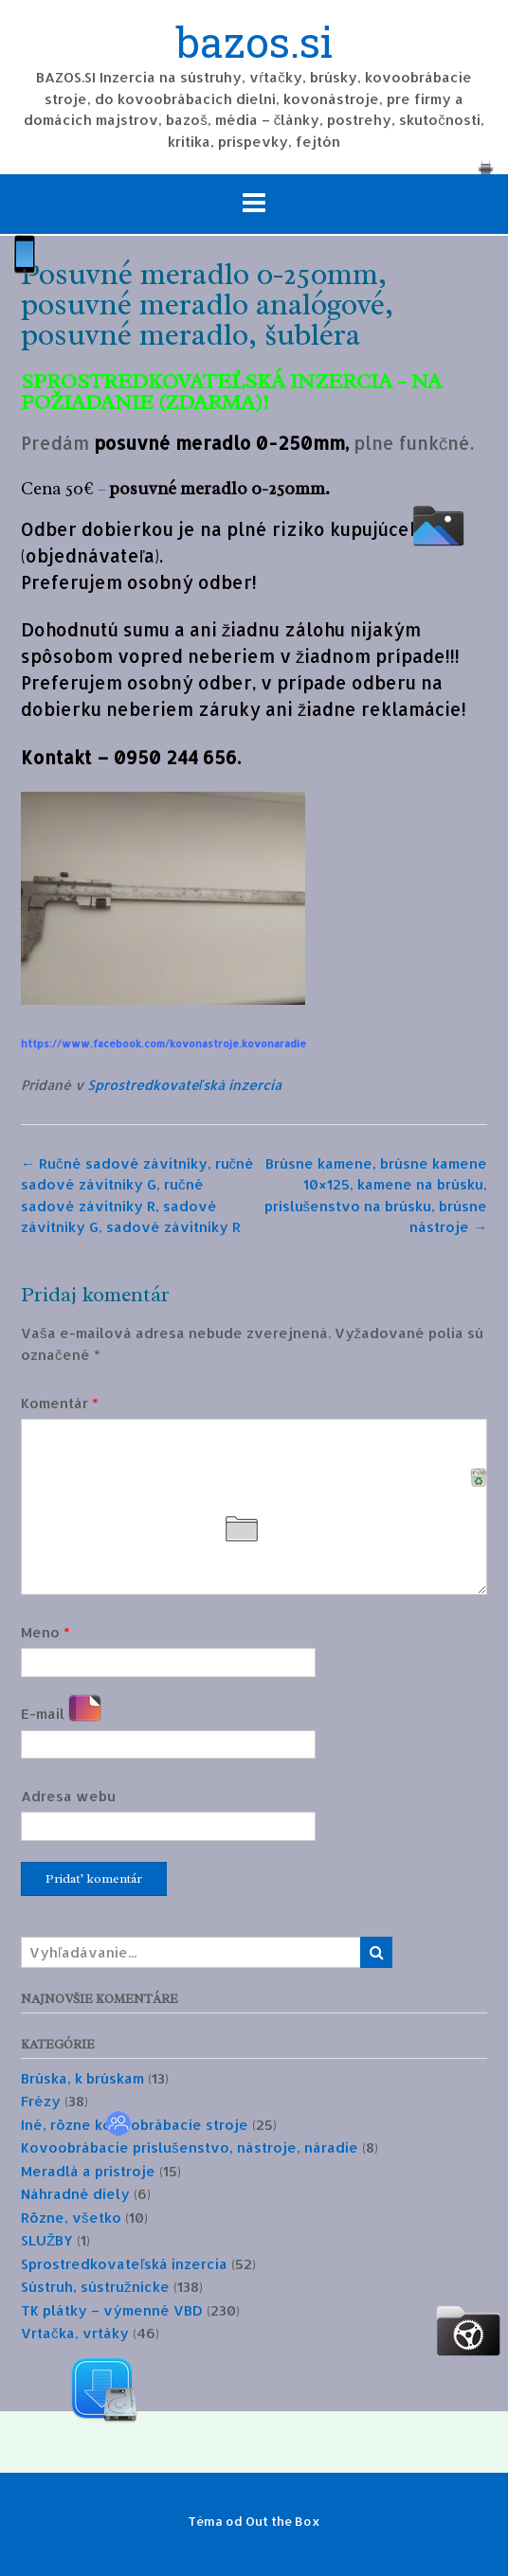 The width and height of the screenshot is (508, 2576). I want to click on indicates the trash bin contains deleted items, so click(479, 1477).